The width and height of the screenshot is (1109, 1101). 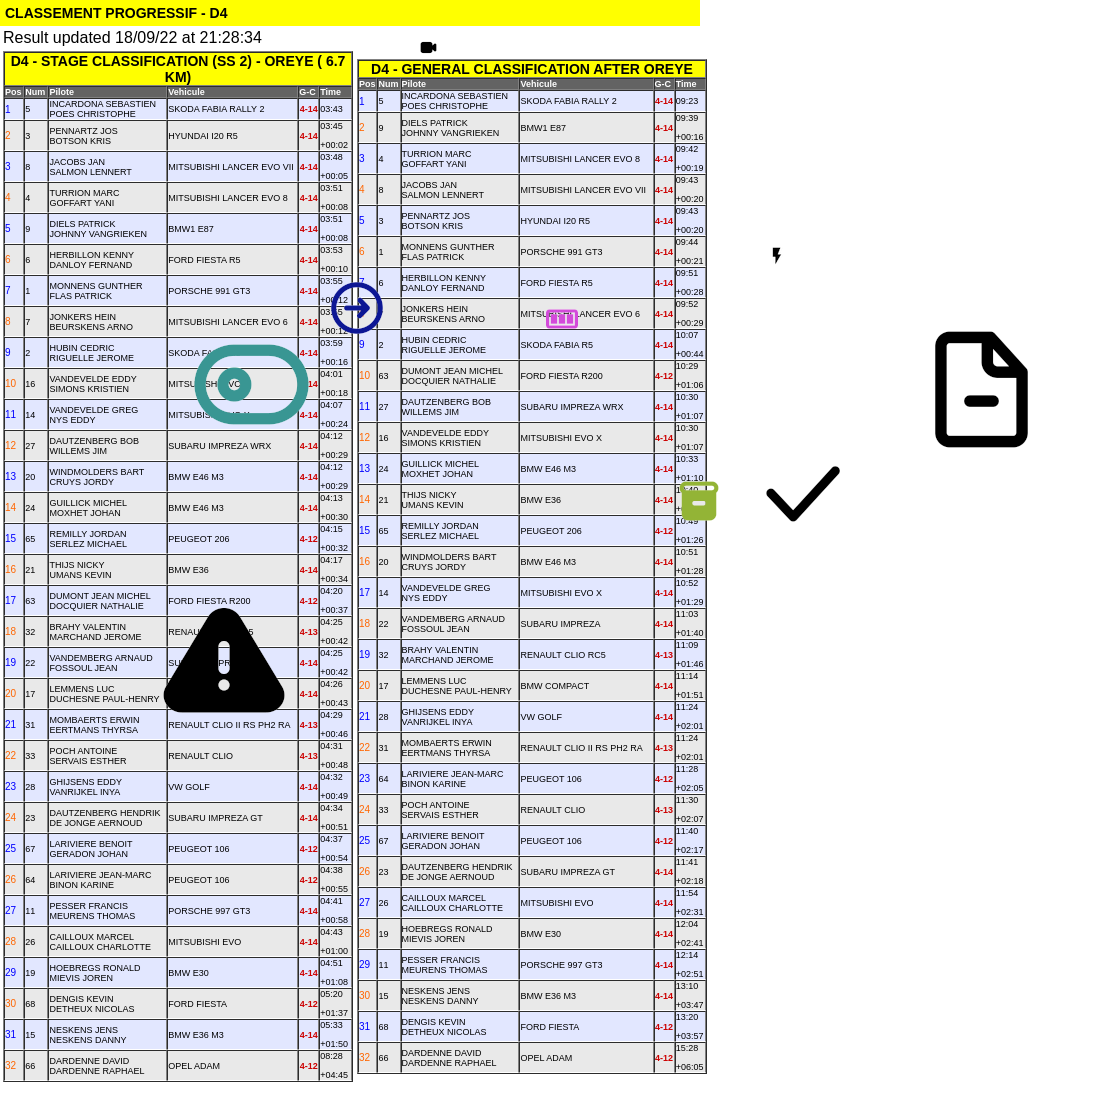 I want to click on archive selected items, so click(x=699, y=501).